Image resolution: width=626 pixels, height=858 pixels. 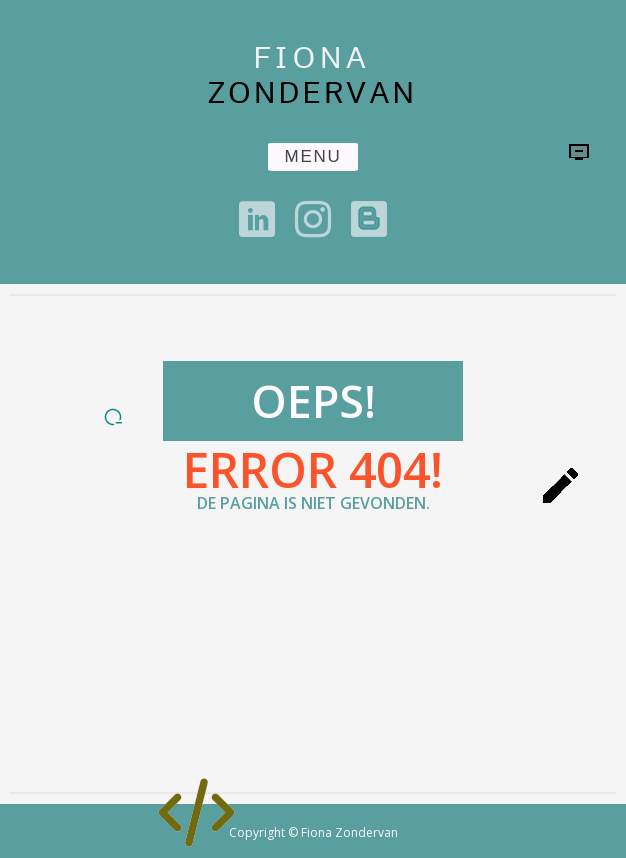 I want to click on remove a video from your watch queue, so click(x=579, y=152).